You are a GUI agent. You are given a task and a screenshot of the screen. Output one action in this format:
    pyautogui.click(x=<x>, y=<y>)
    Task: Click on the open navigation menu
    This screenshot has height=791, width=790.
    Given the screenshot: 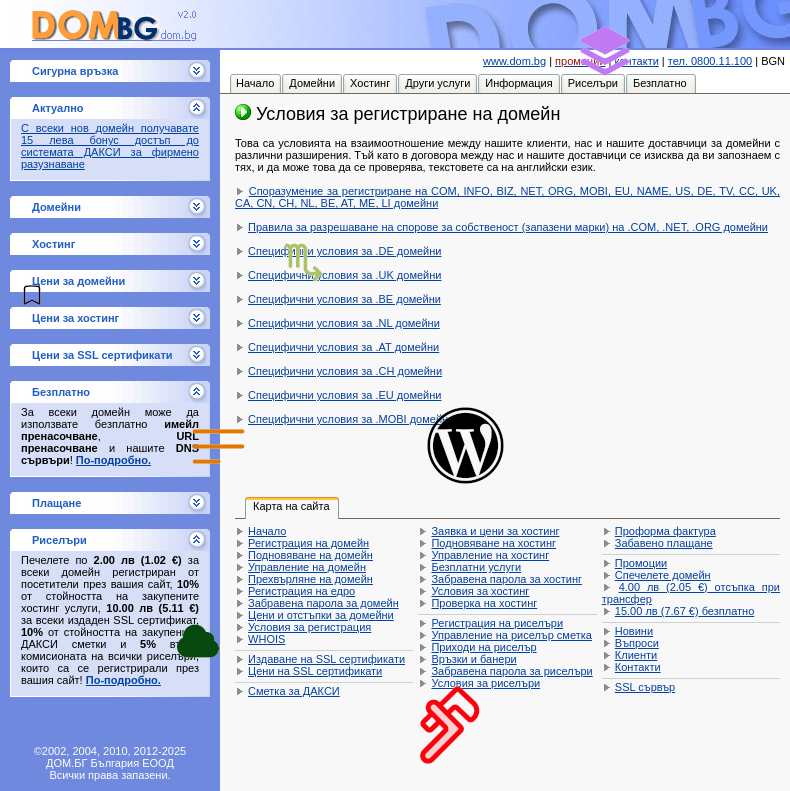 What is the action you would take?
    pyautogui.click(x=218, y=446)
    